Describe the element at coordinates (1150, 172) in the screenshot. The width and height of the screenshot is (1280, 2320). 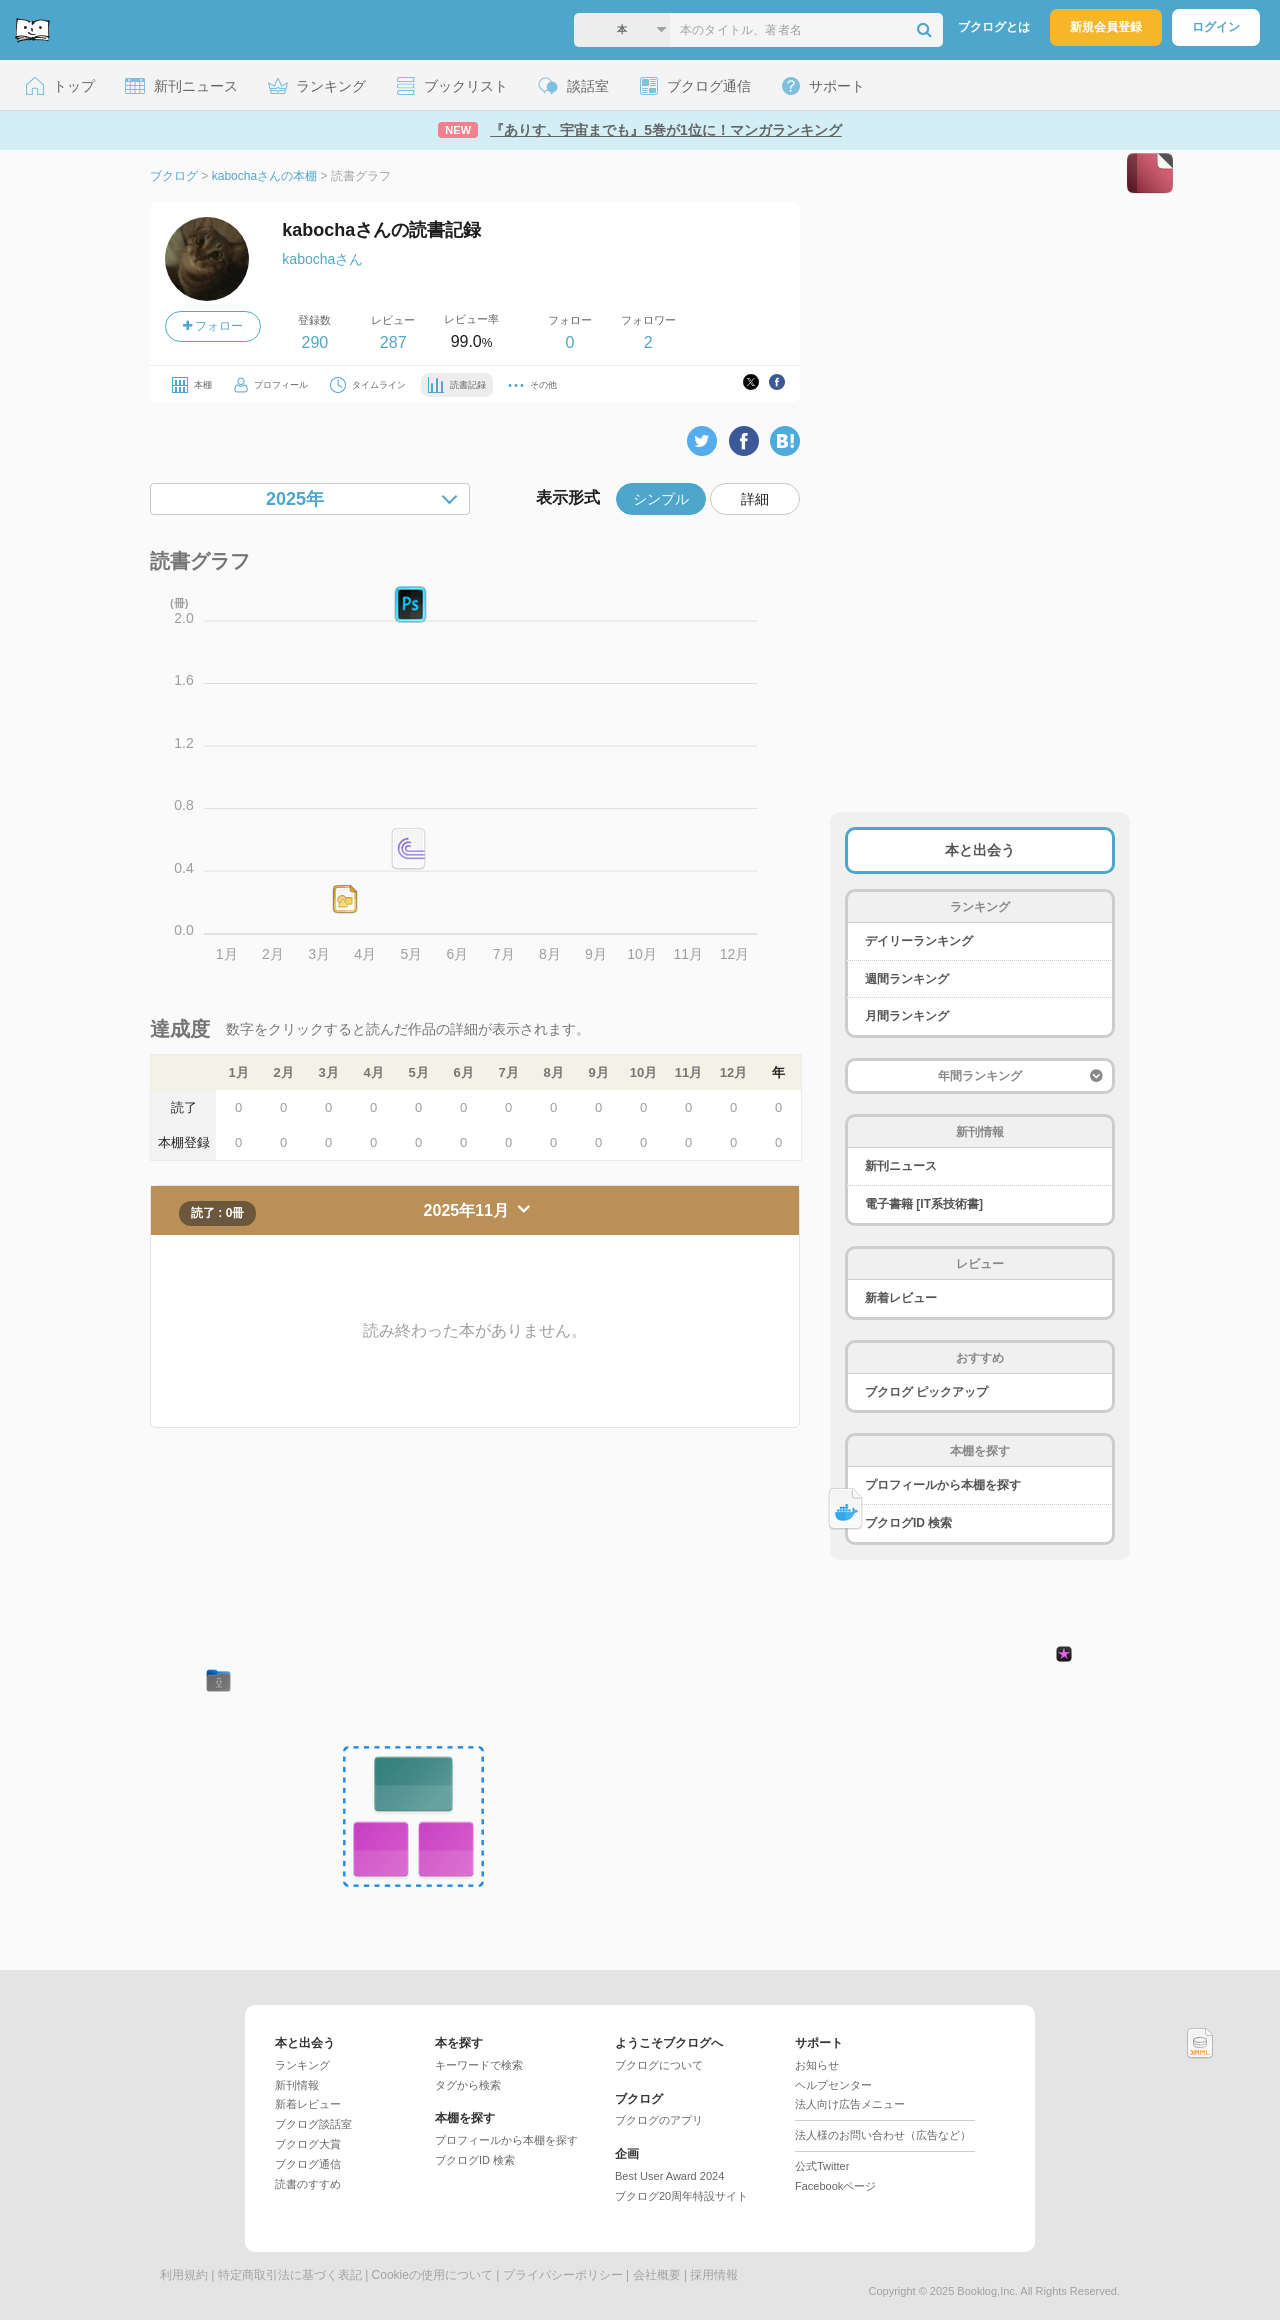
I see `change desktop wallpaper settings` at that location.